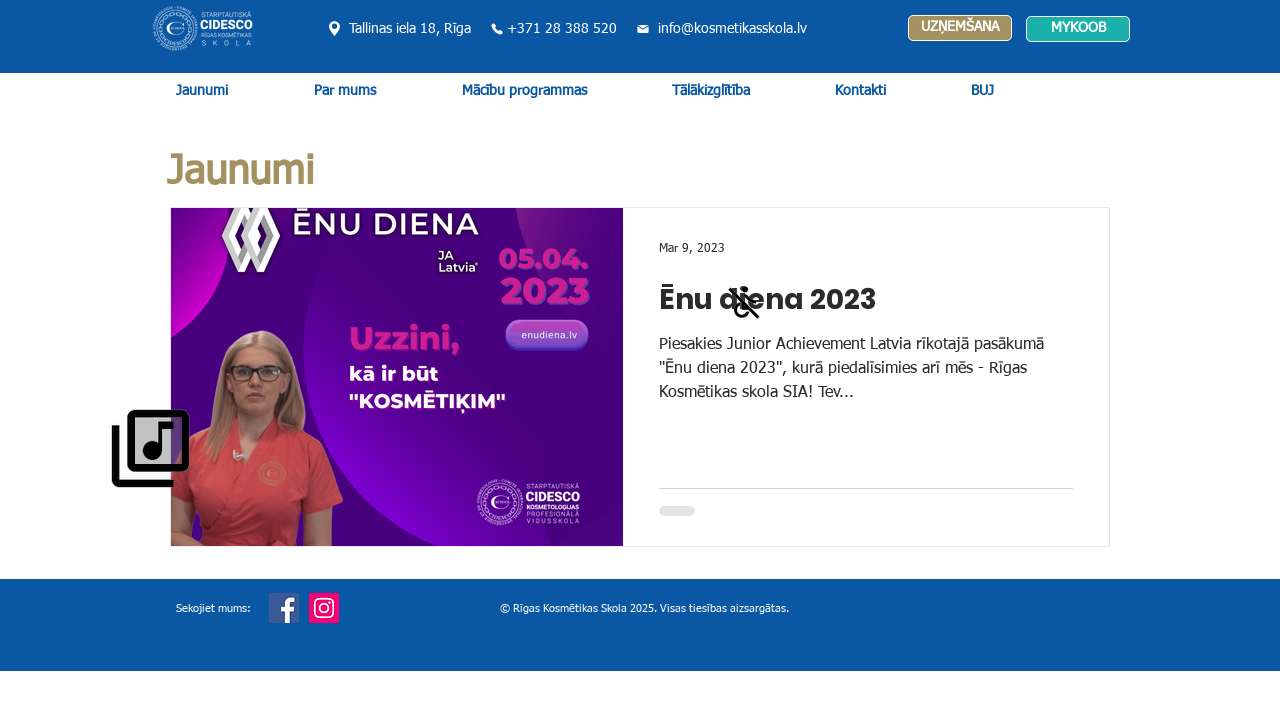 The image size is (1280, 720). Describe the element at coordinates (150, 448) in the screenshot. I see `access your music library` at that location.